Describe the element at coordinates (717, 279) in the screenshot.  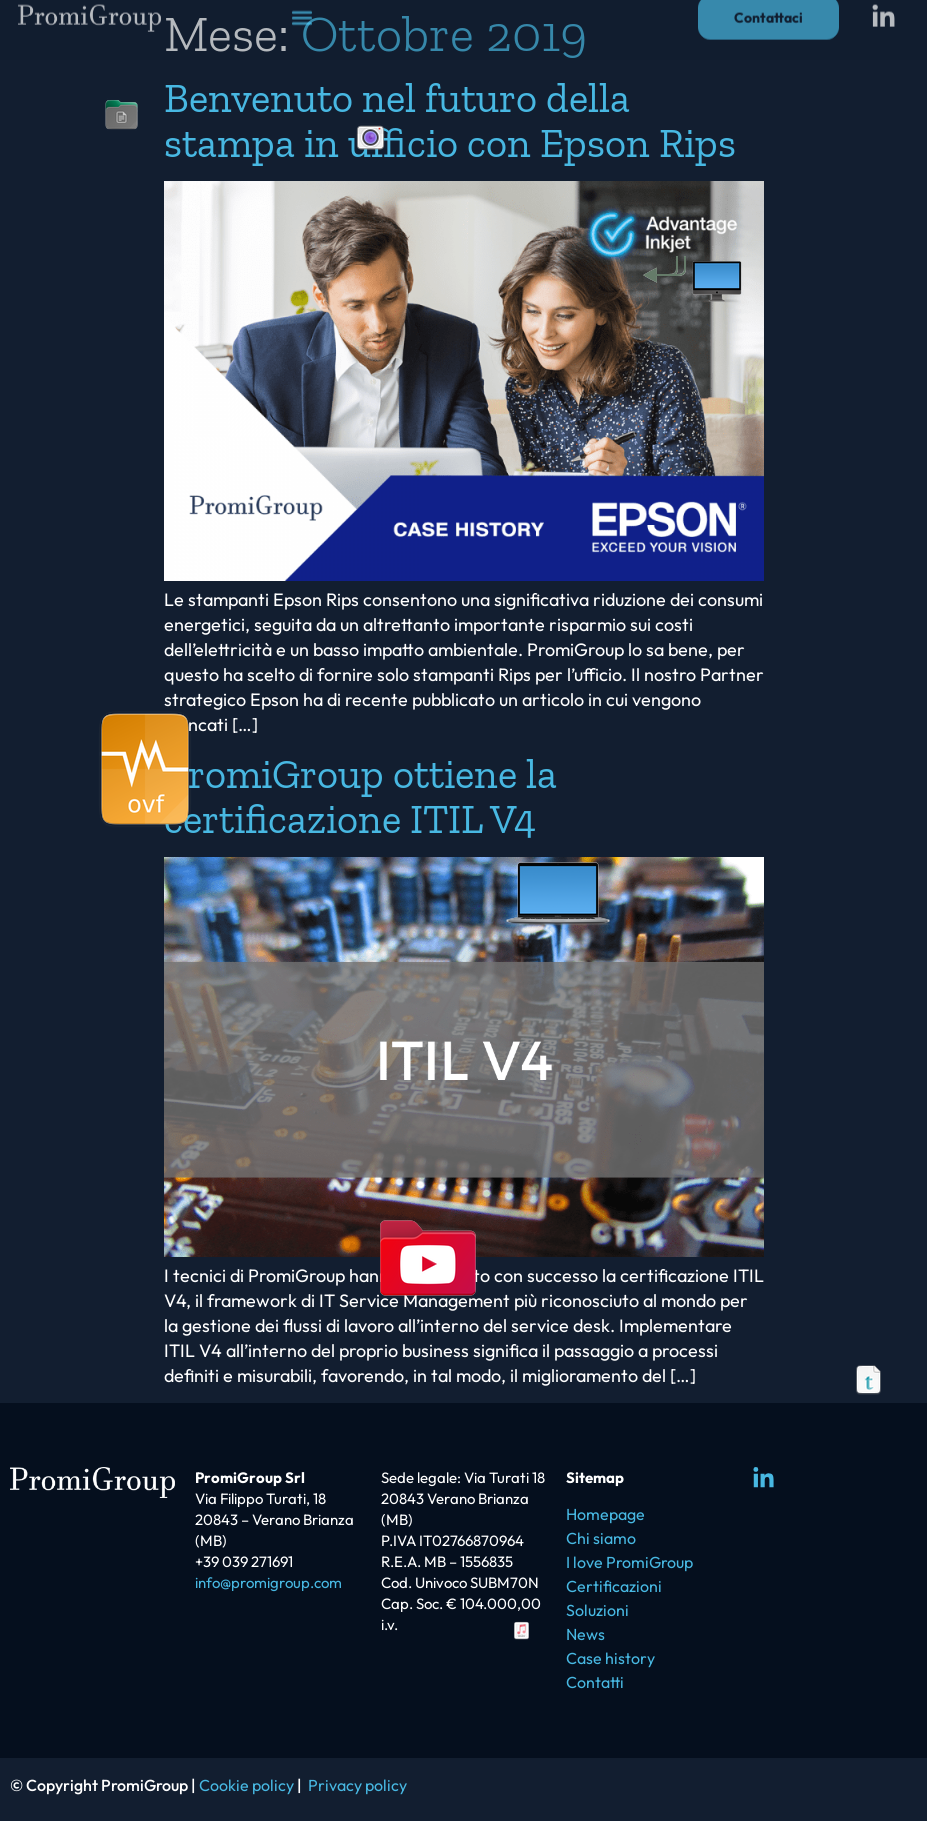
I see `indicates an iMac Pro device in system preferences` at that location.